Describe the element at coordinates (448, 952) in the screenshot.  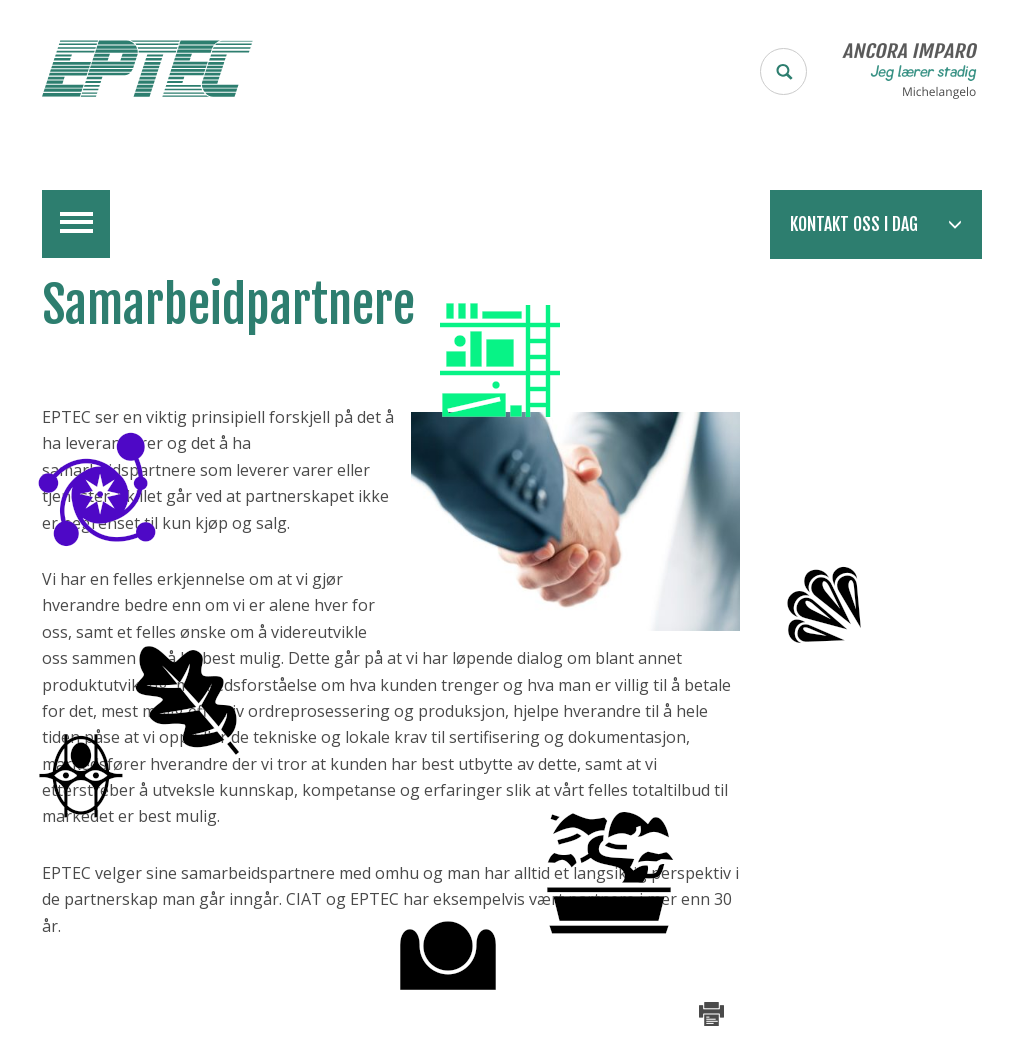
I see `ancient egyptian symbol representing the horizon or sunrise` at that location.